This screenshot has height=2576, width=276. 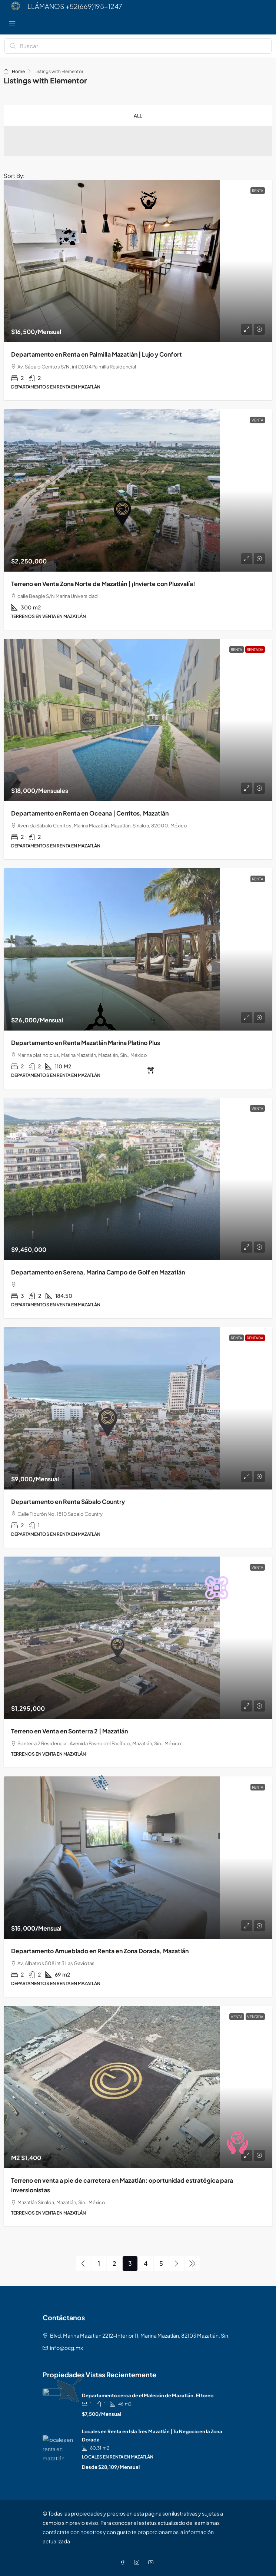 I want to click on select missile mech unit in game, so click(x=151, y=1071).